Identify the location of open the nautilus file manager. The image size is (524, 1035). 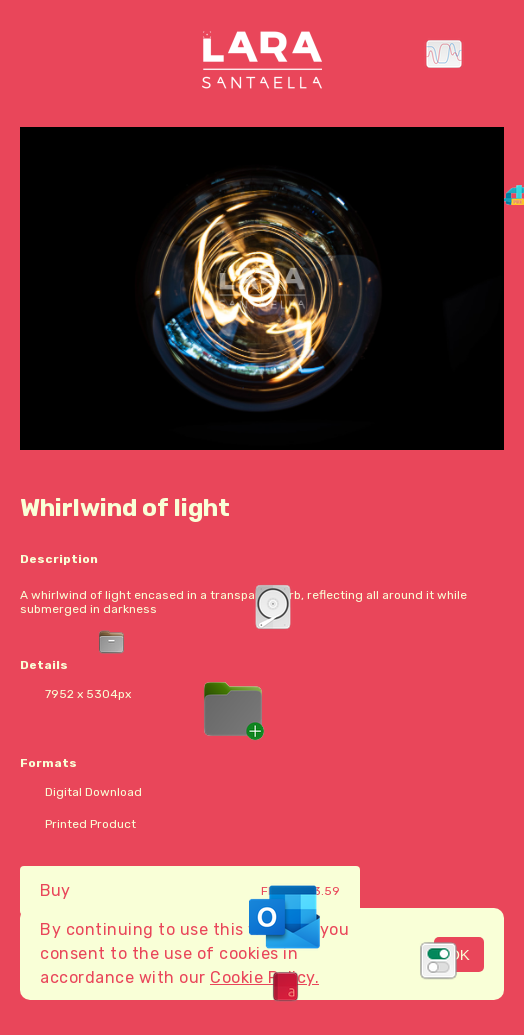
(111, 641).